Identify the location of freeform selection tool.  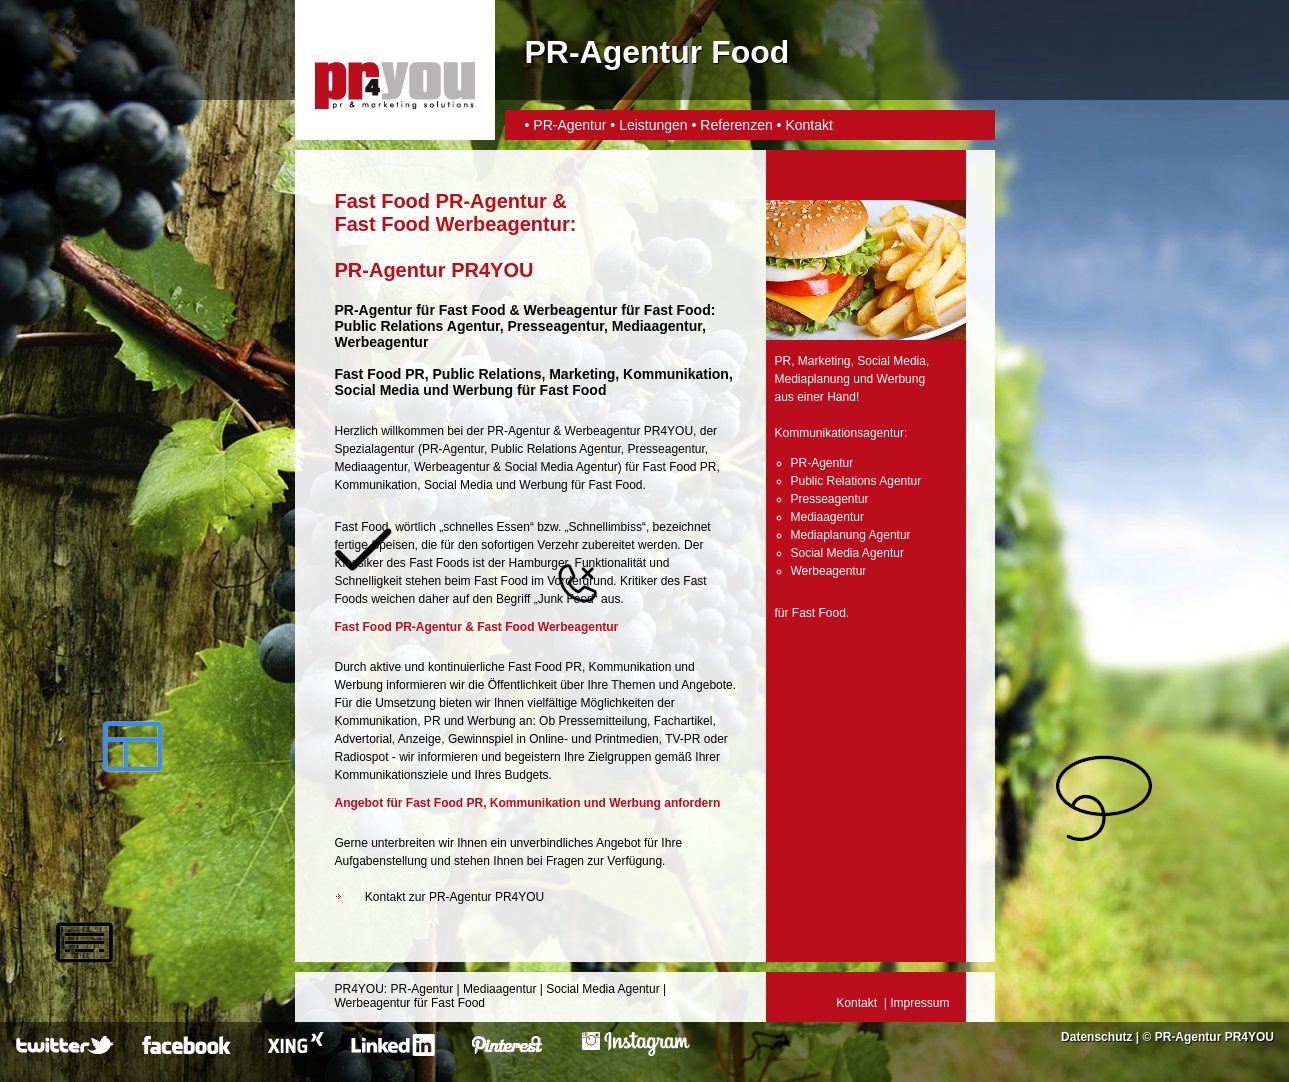
(1104, 793).